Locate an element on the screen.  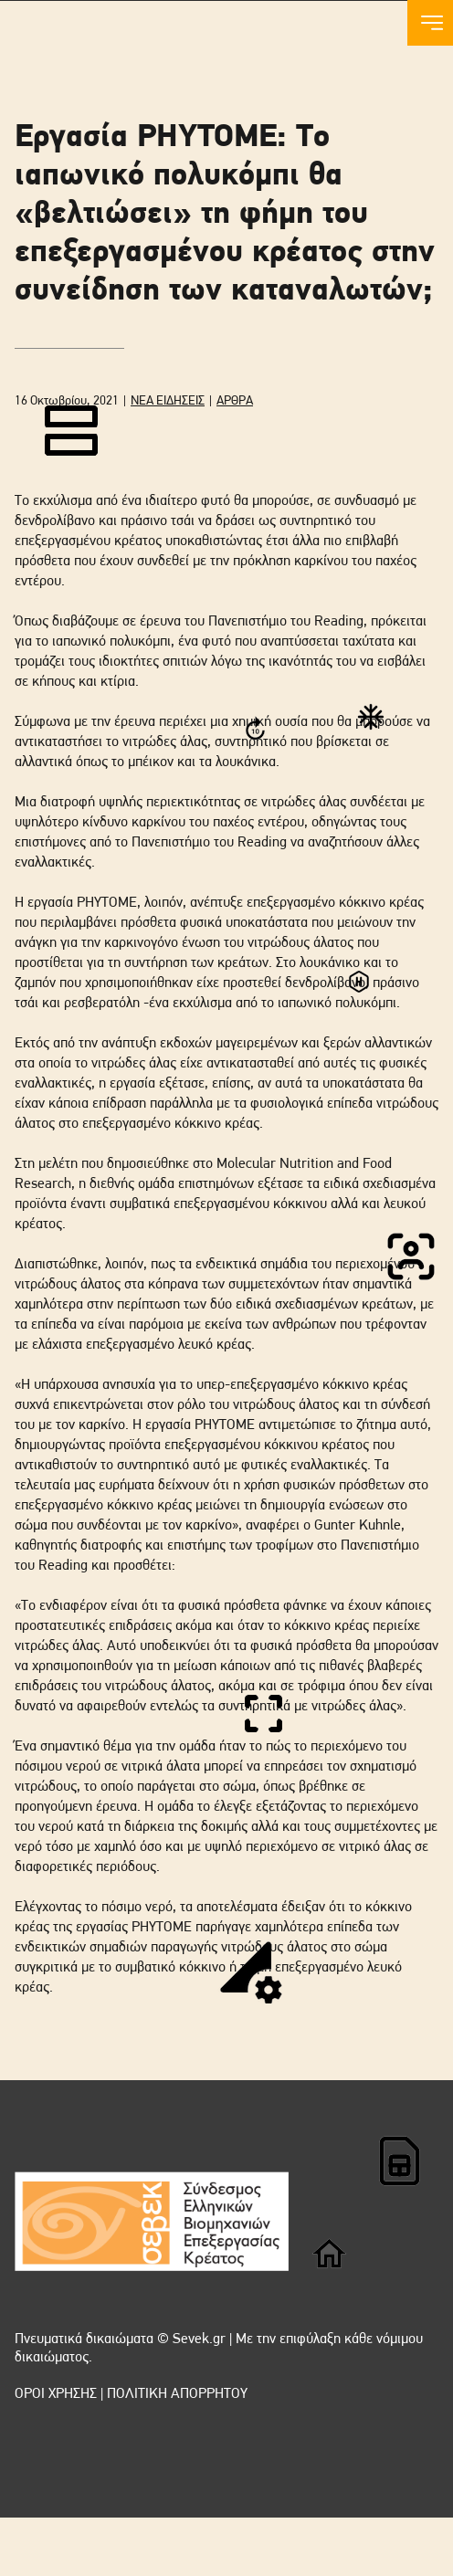
scan or verify user identity is located at coordinates (411, 1256).